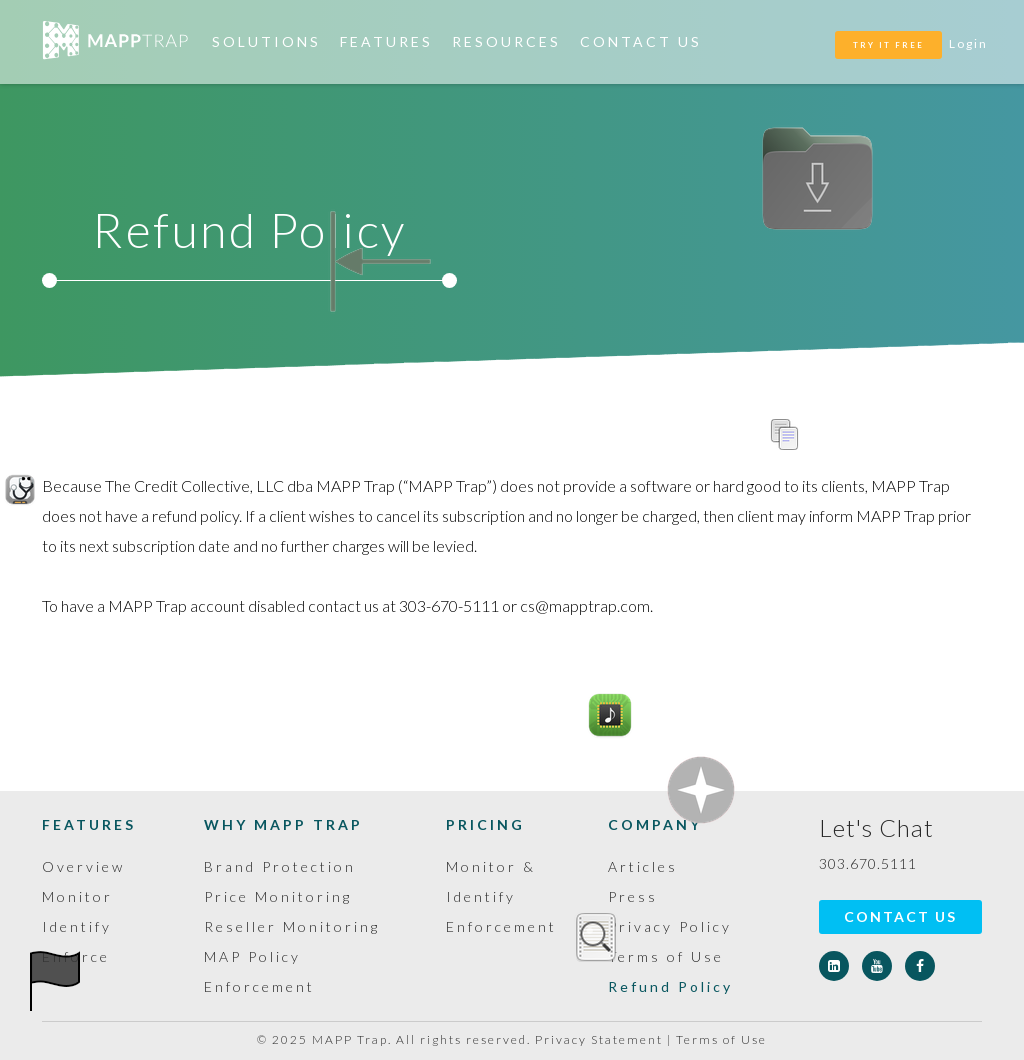 The image size is (1024, 1060). What do you see at coordinates (20, 490) in the screenshot?
I see `access disk health and diagnostic settings` at bounding box center [20, 490].